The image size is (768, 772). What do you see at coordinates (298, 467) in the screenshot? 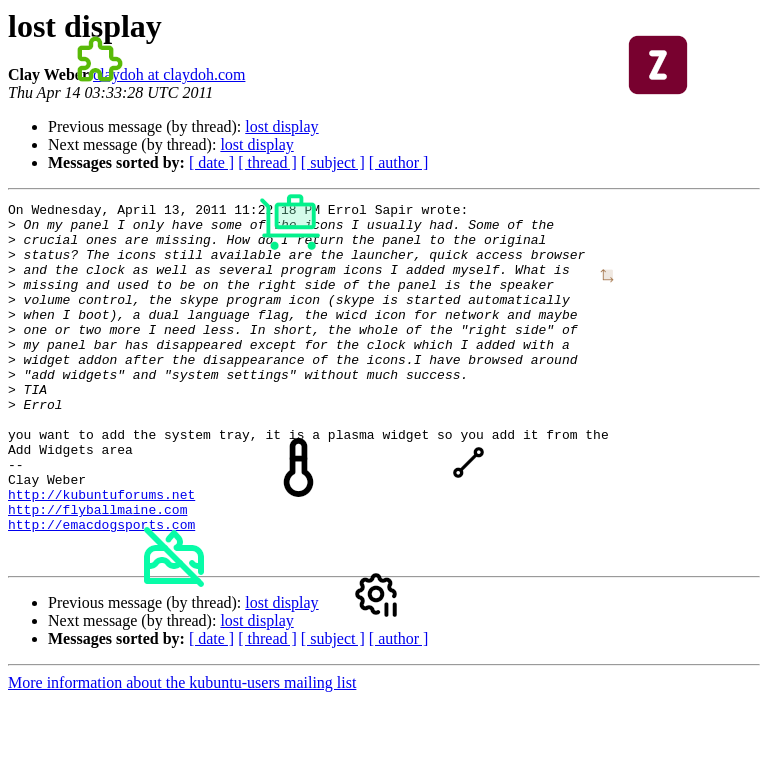
I see `view current temperature reading` at bounding box center [298, 467].